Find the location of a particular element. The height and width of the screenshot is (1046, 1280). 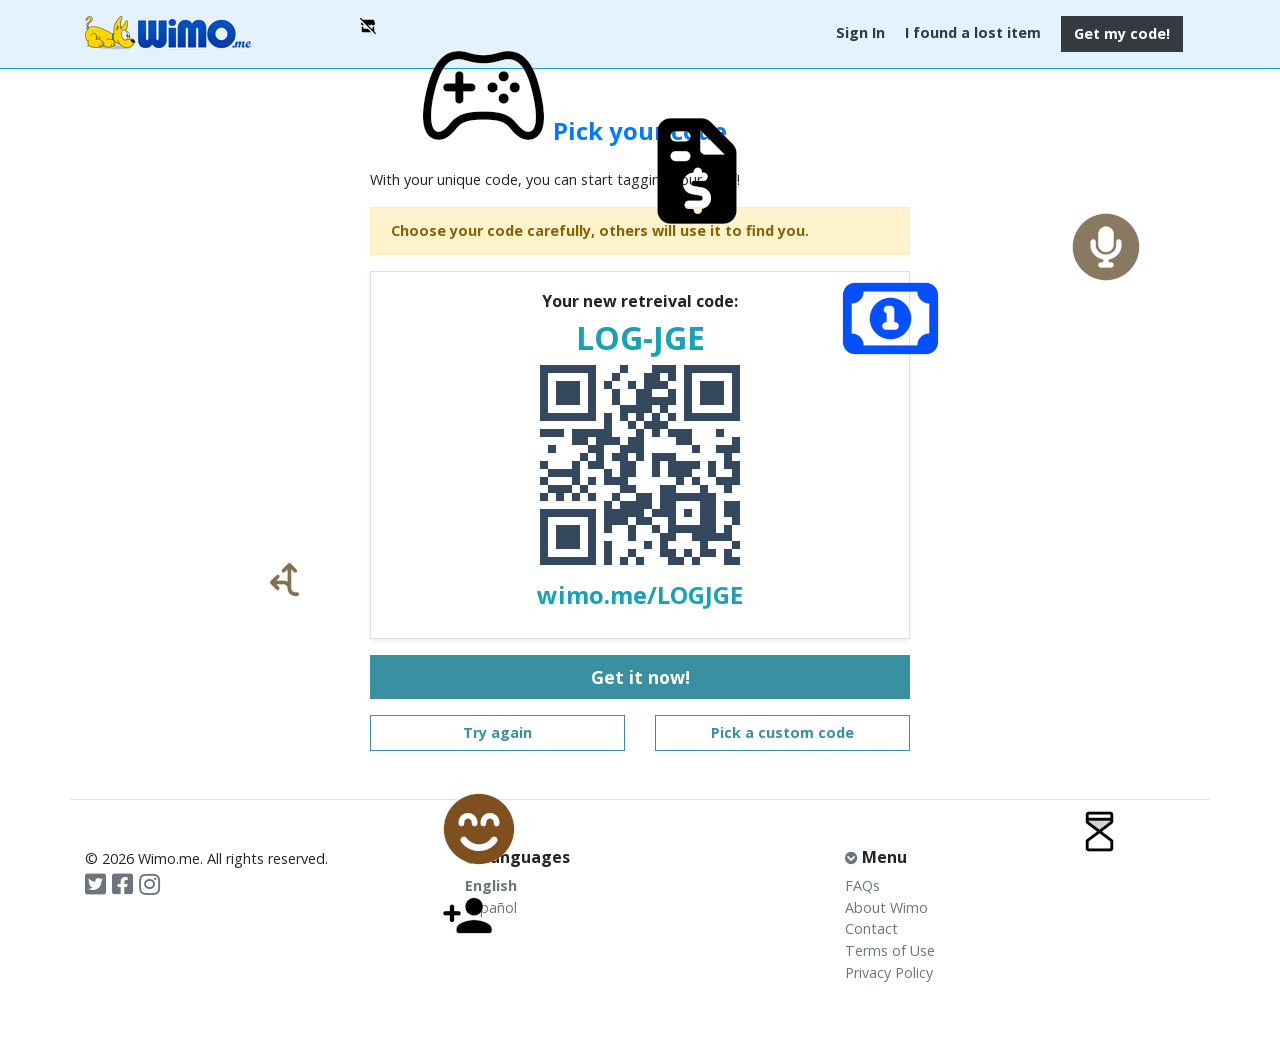

indicates a store or shop is closed is located at coordinates (368, 26).